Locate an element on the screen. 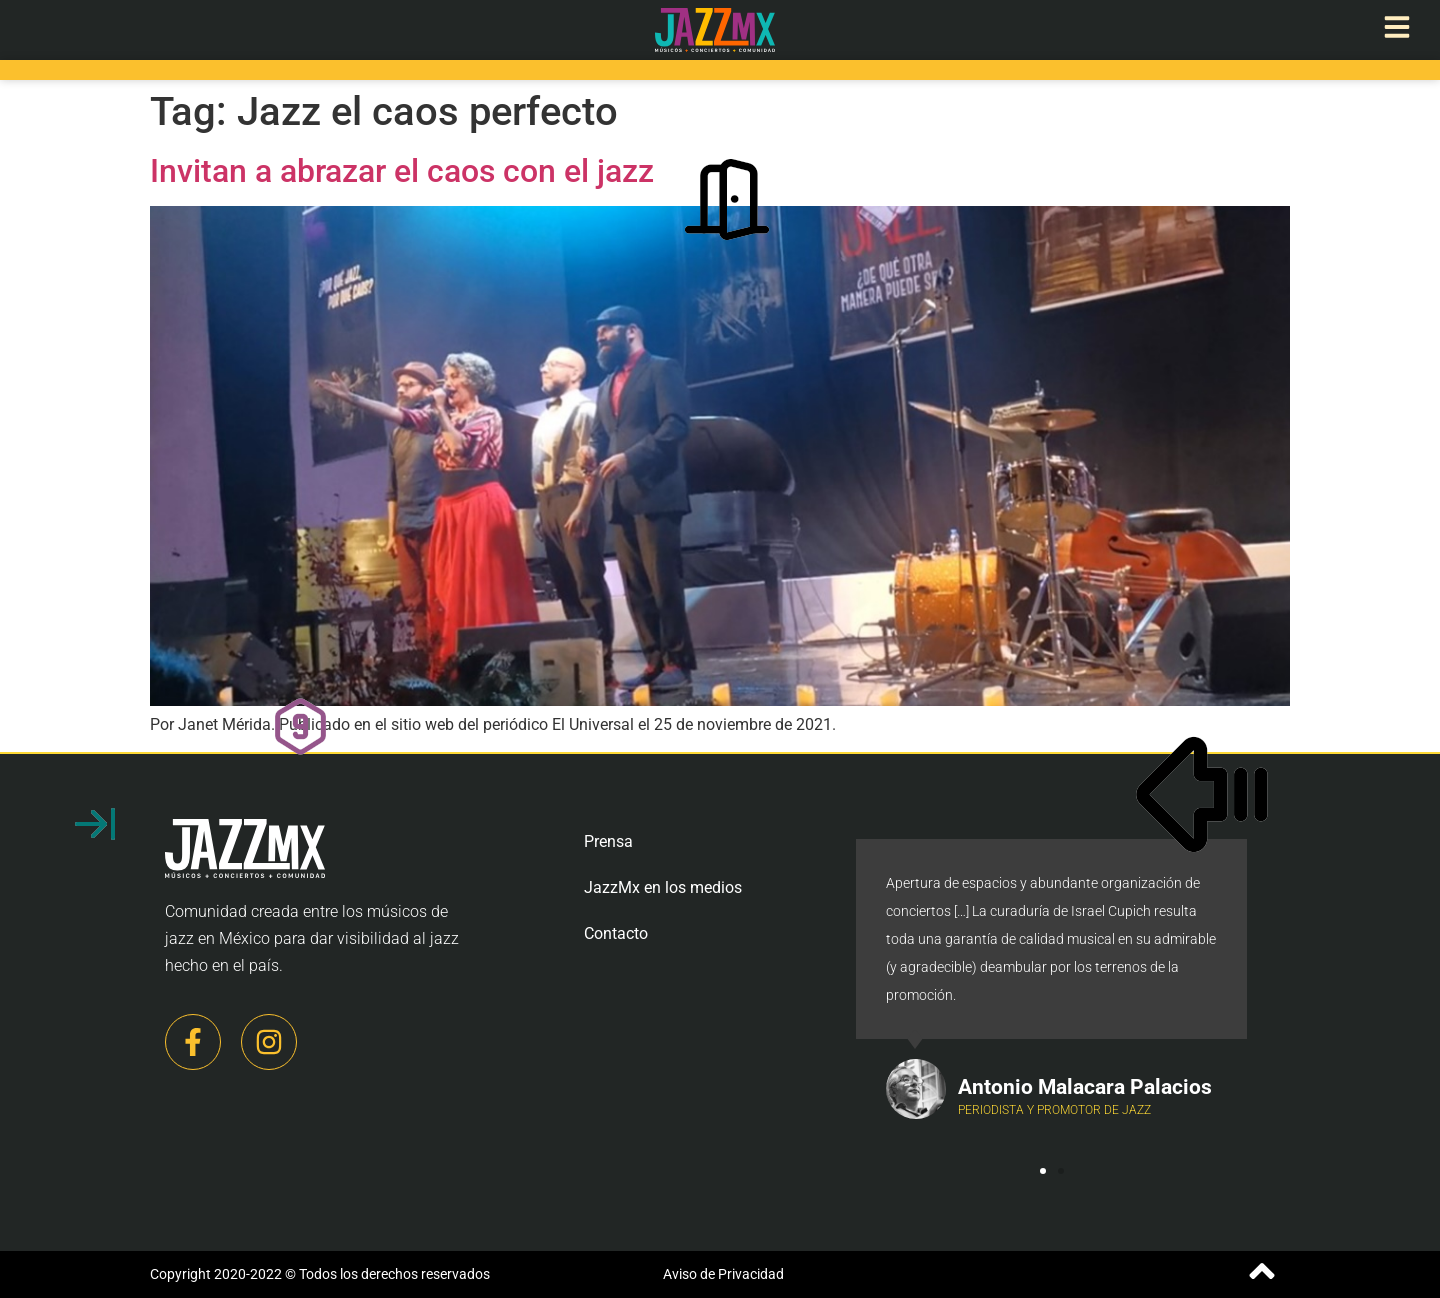  log out or exit the application is located at coordinates (727, 199).